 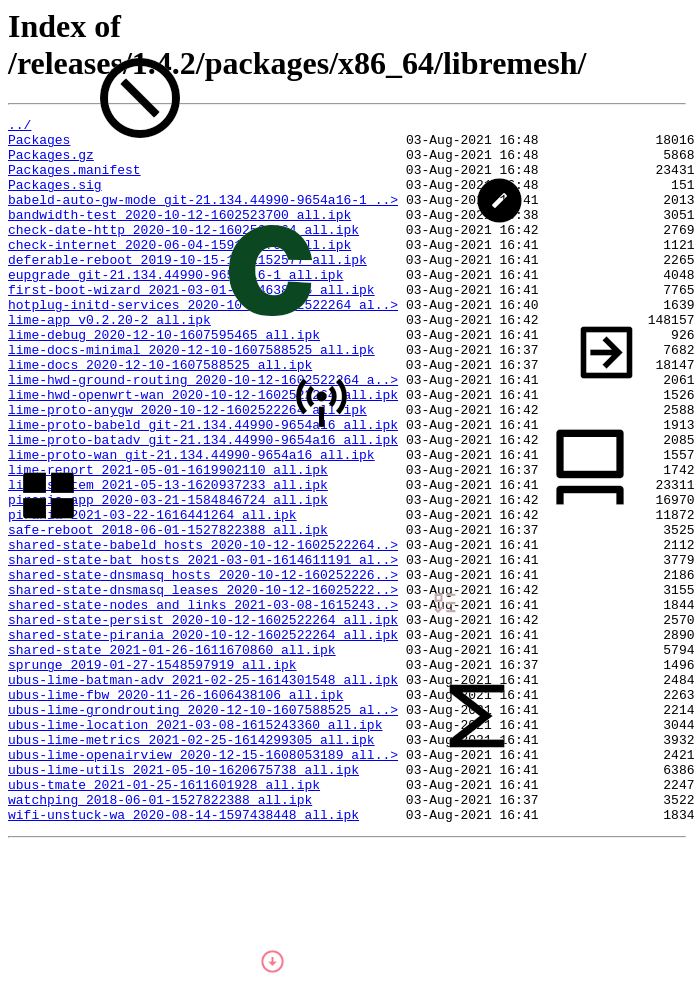 What do you see at coordinates (606, 352) in the screenshot?
I see `navigate to the next item or screen` at bounding box center [606, 352].